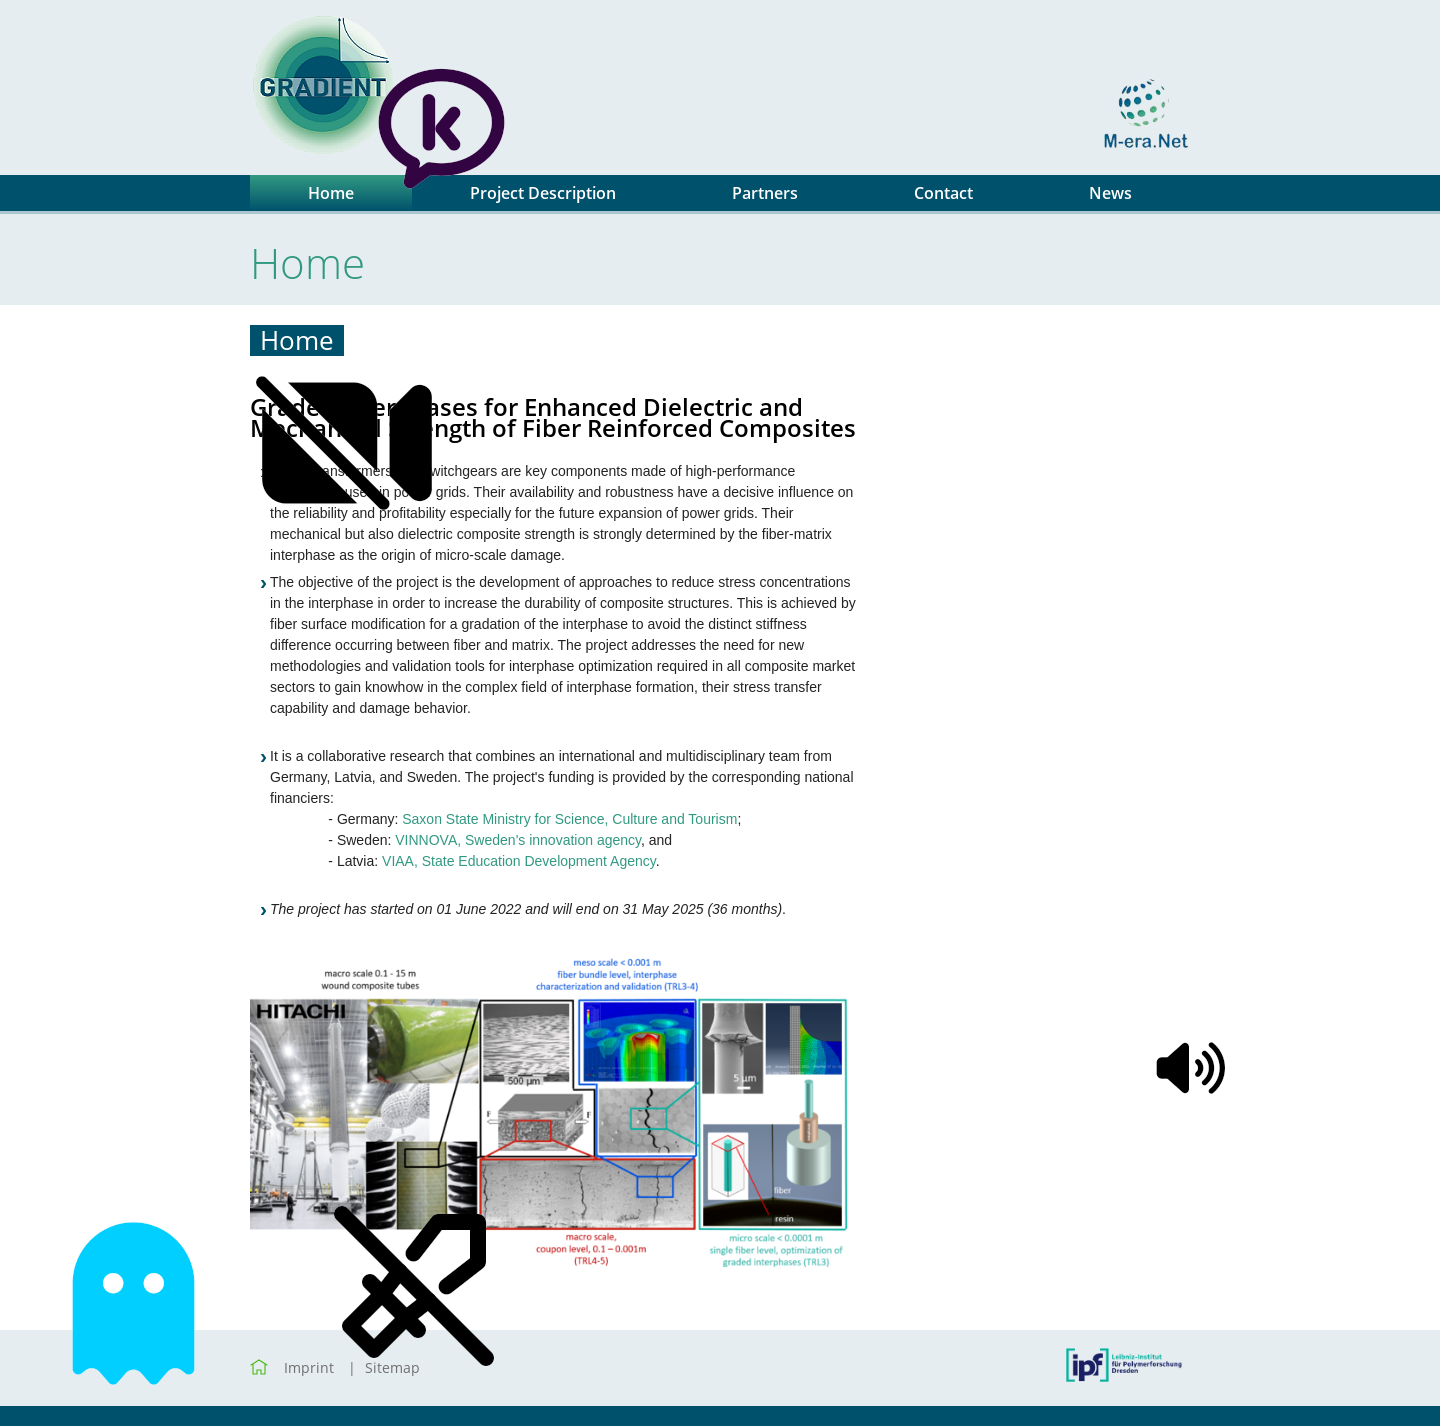  Describe the element at coordinates (441, 125) in the screenshot. I see `open KakaoTalk messaging app` at that location.